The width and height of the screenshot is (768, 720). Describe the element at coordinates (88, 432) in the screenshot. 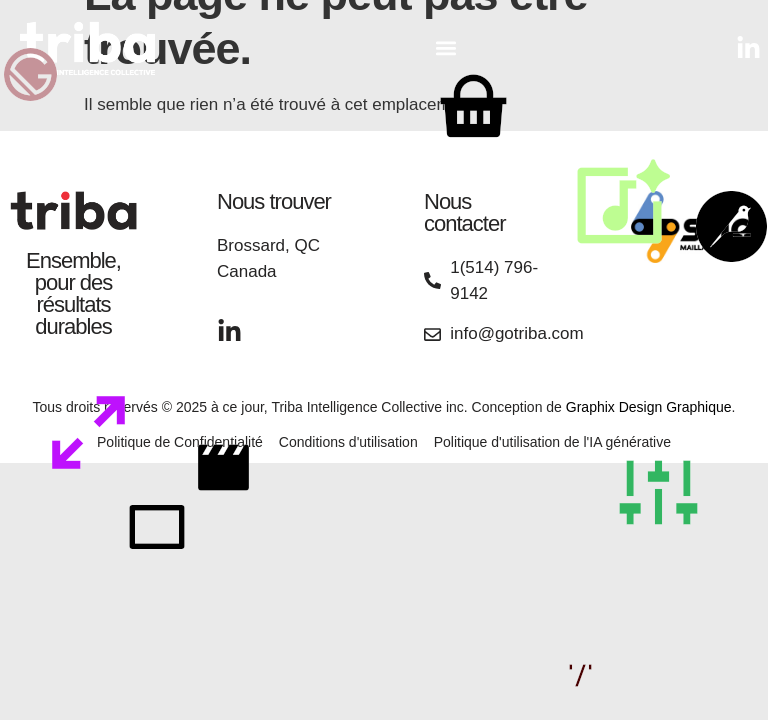

I see `expand content to full screen` at that location.